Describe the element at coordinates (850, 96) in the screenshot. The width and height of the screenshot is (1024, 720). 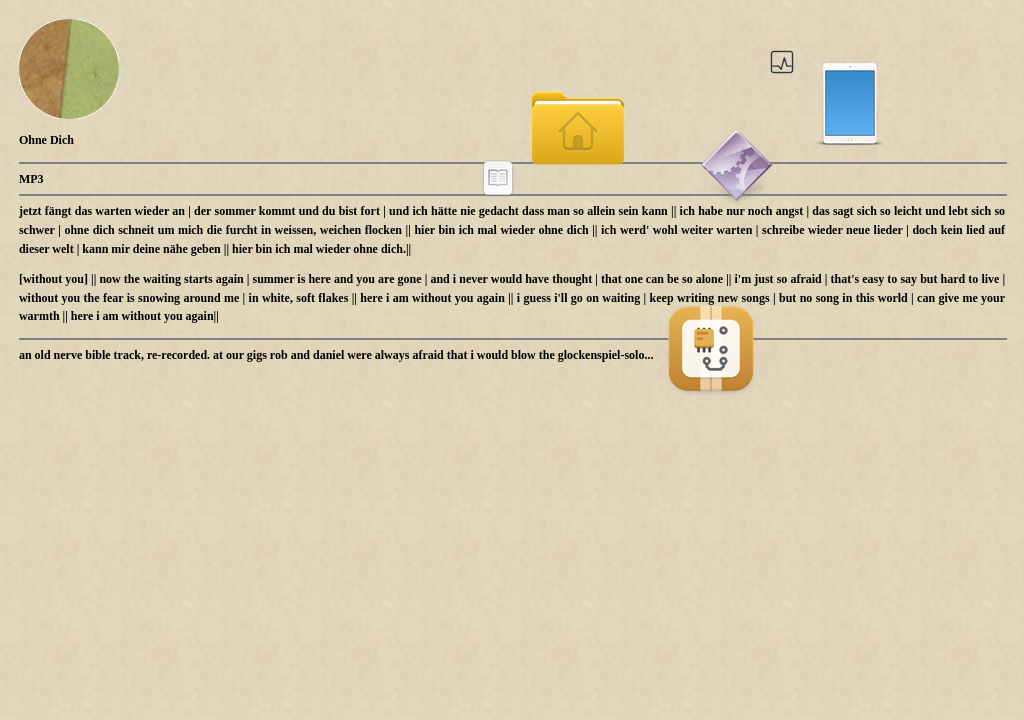
I see `indicates a connected iPad Mini device` at that location.